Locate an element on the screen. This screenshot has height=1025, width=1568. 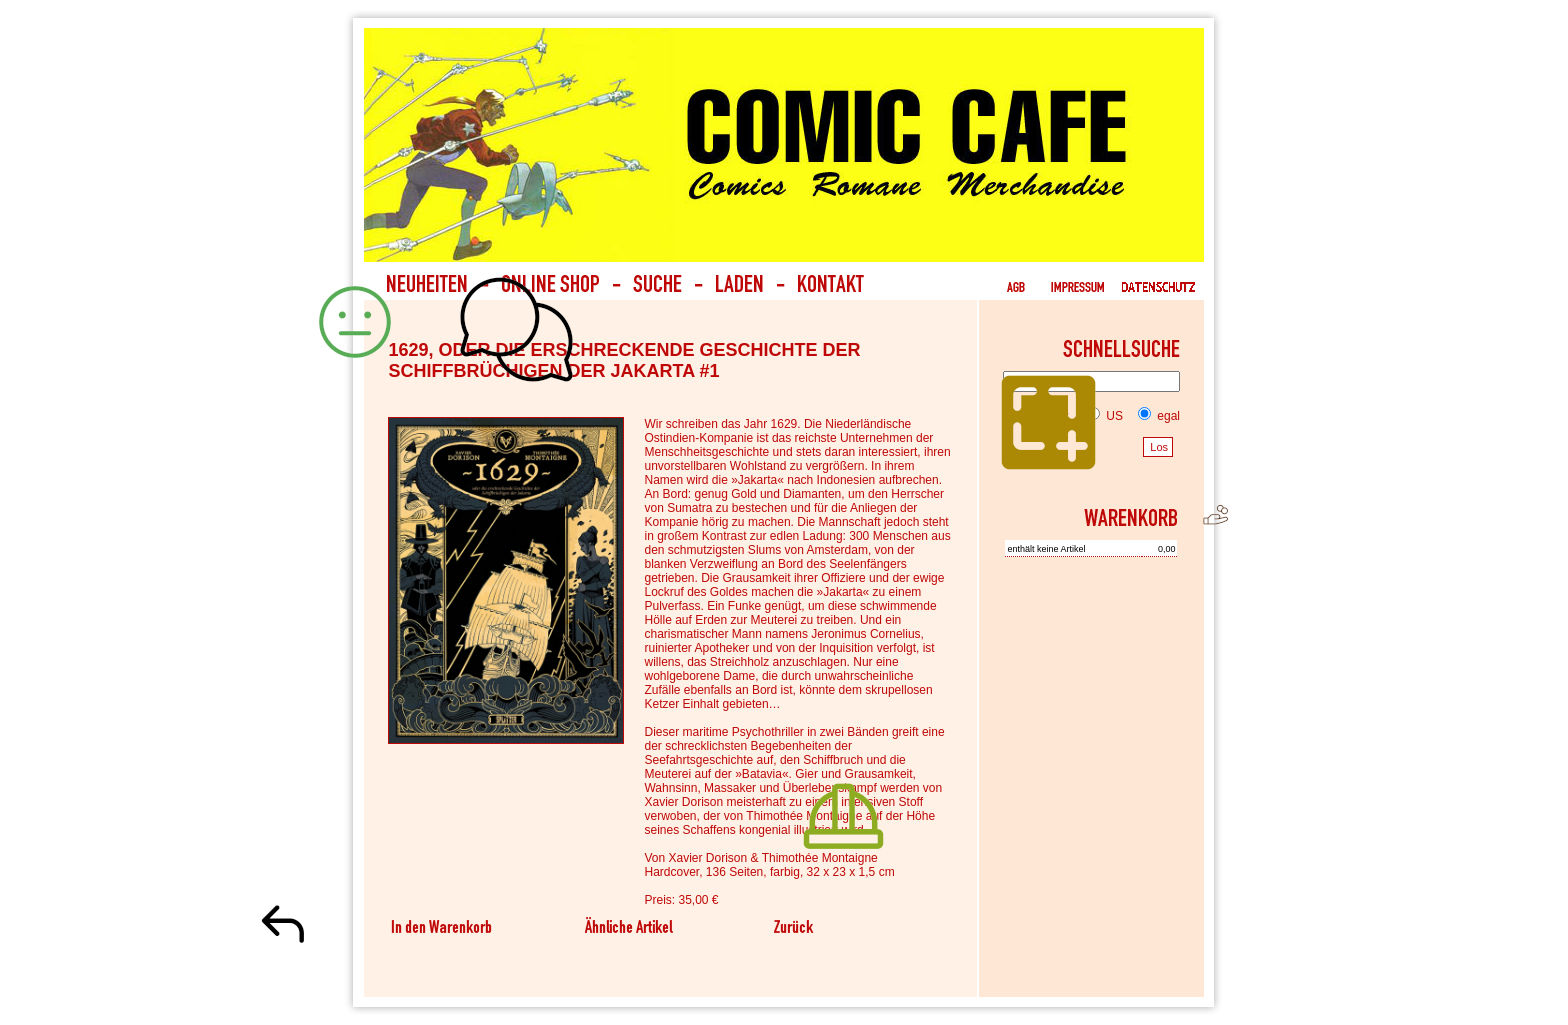
make a payment or donation is located at coordinates (1216, 515).